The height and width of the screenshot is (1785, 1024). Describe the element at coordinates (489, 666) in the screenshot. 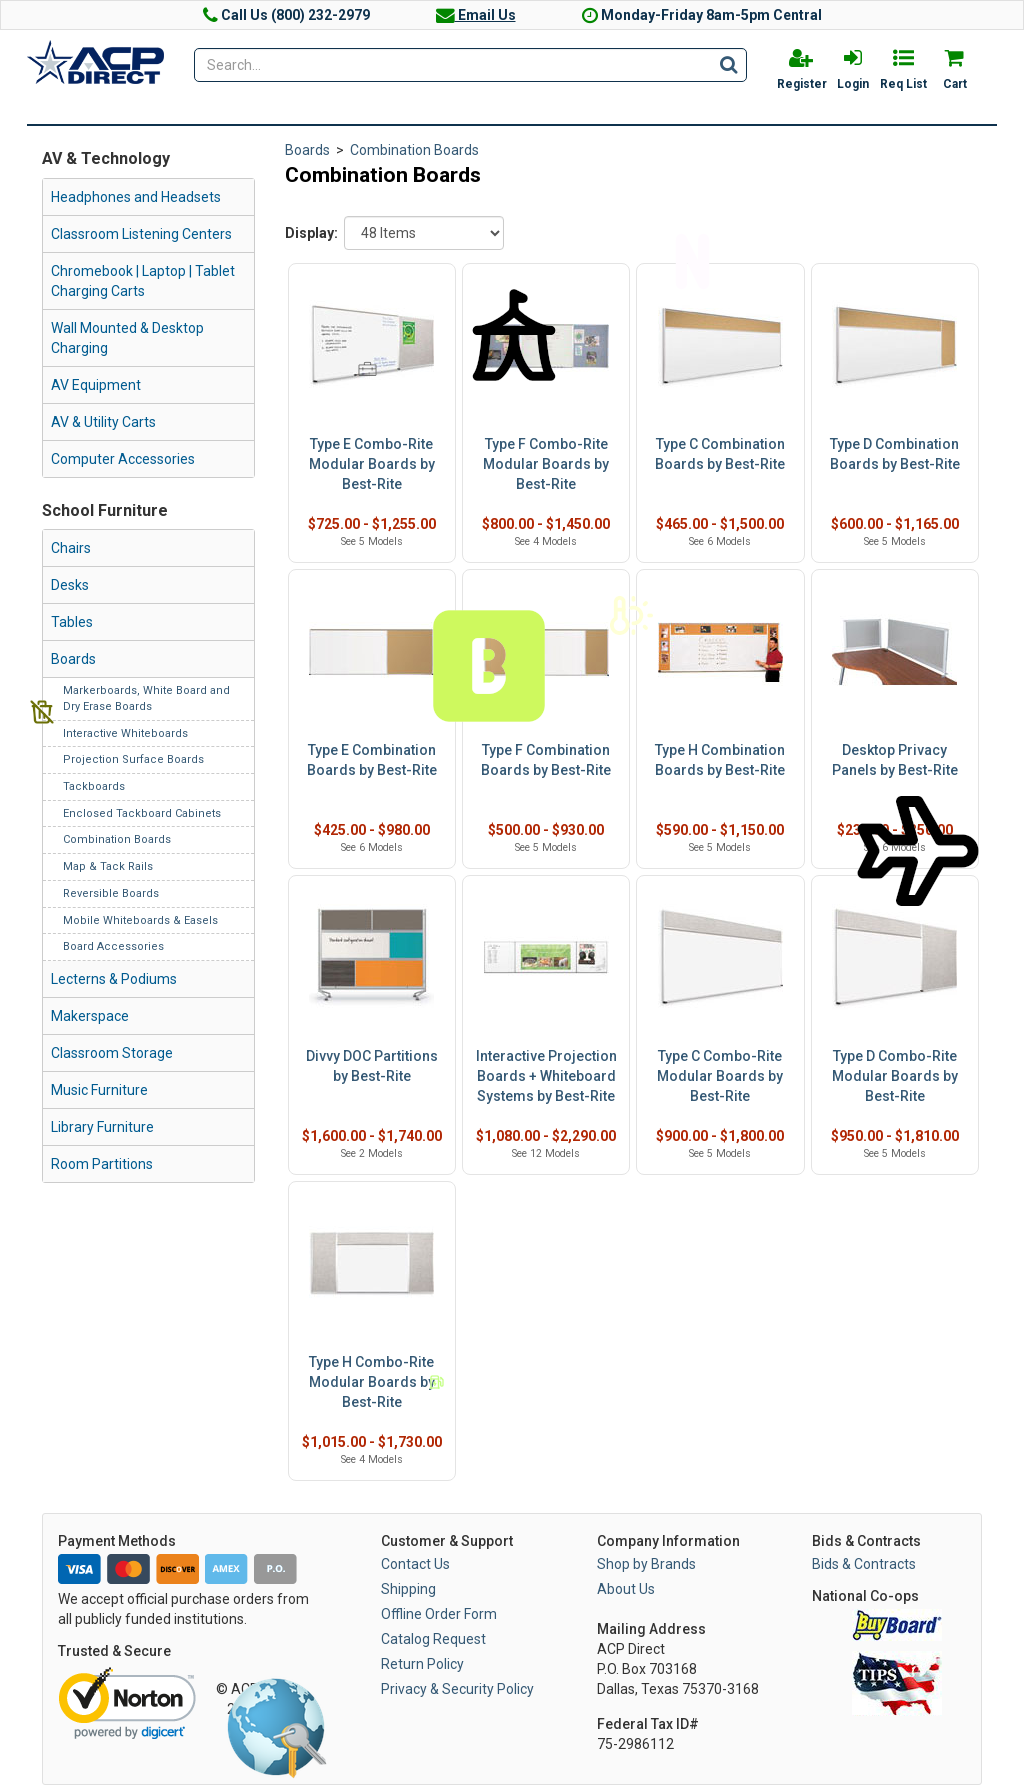

I see `apply bold formatting to text` at that location.